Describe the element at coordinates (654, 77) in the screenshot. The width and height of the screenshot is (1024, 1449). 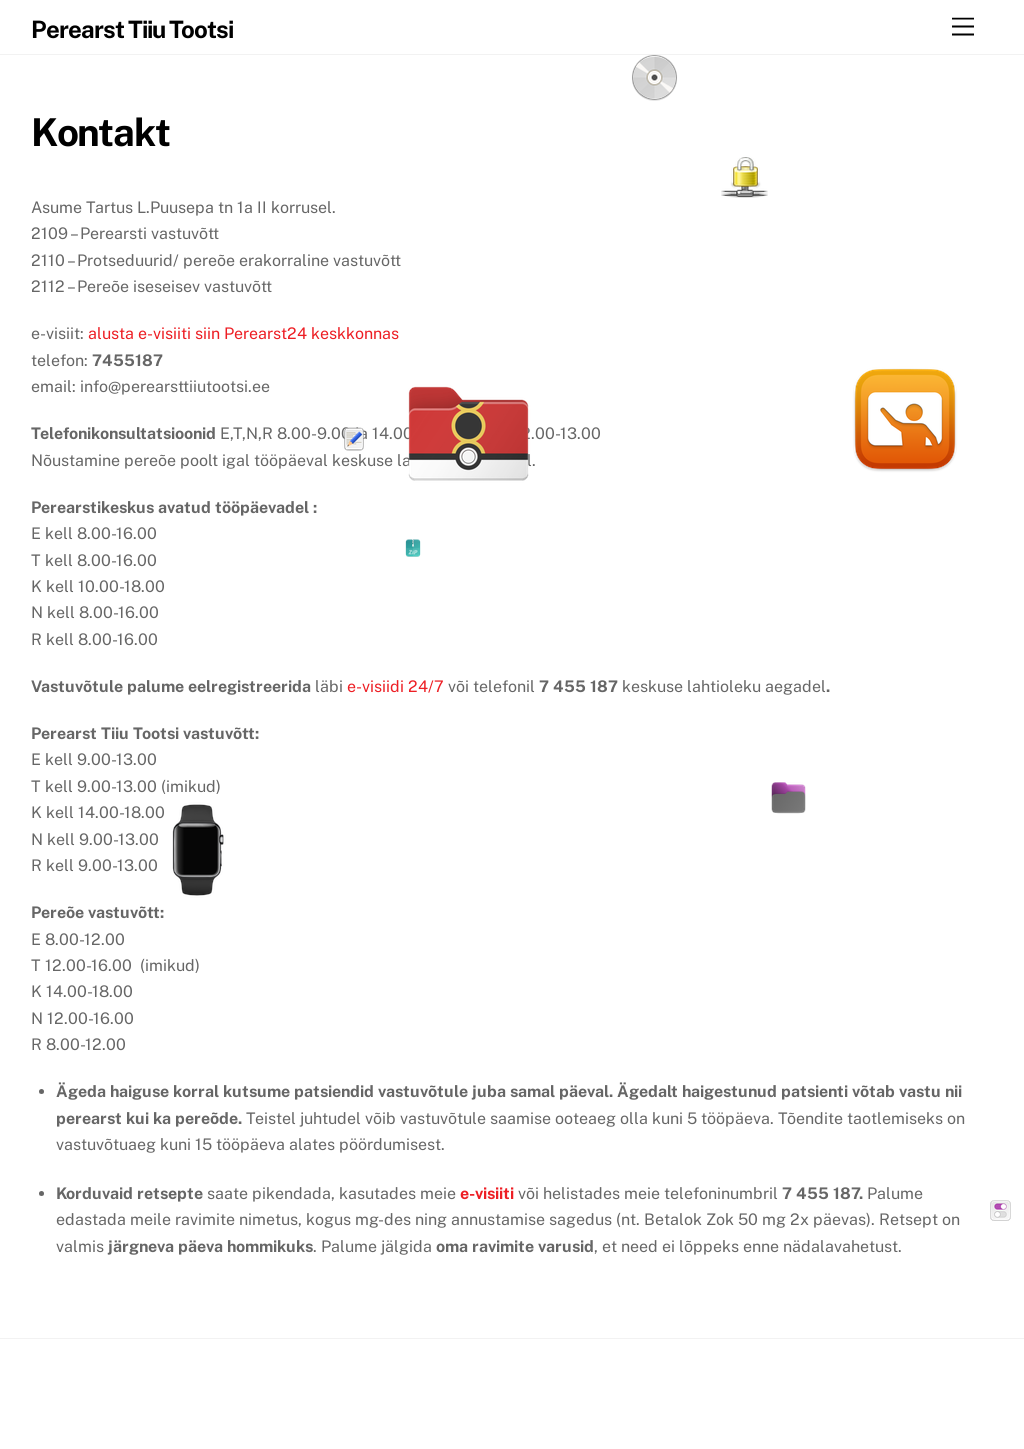
I see `indicates a DVD-R disc drive or media` at that location.